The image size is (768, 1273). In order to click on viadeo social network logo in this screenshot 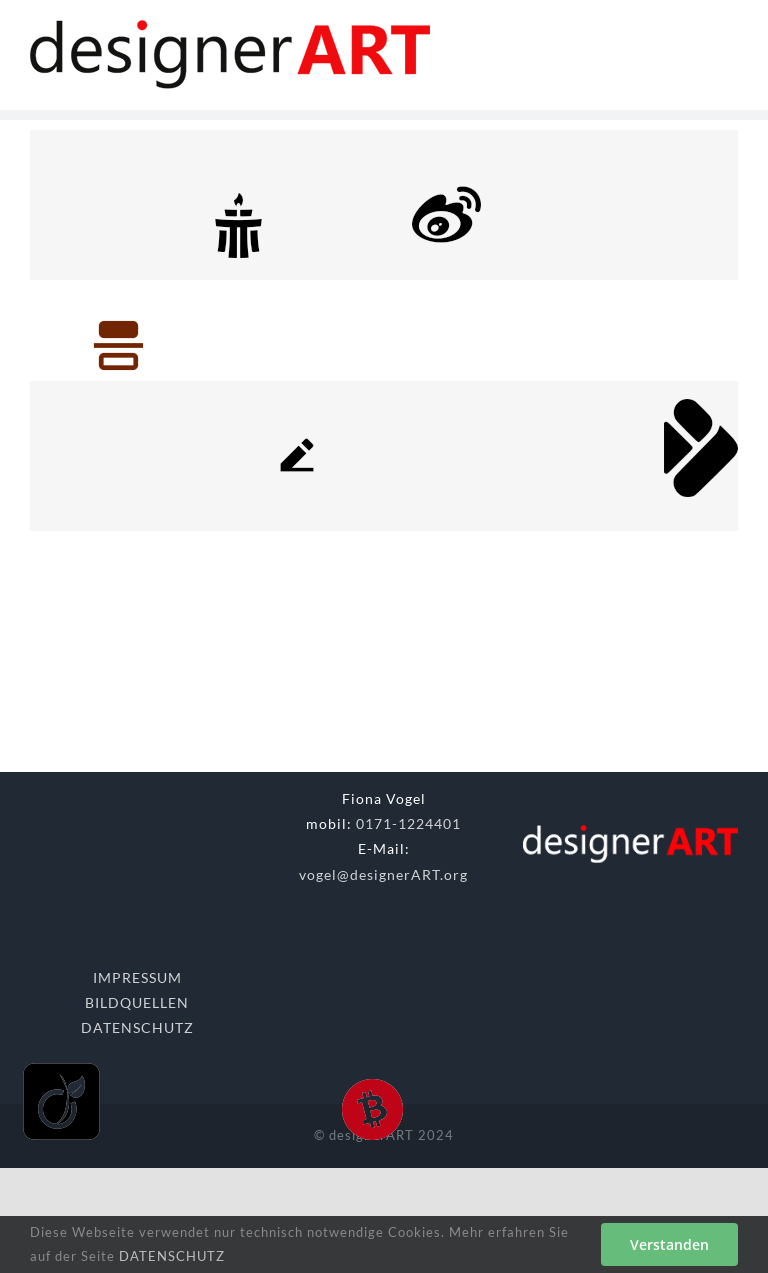, I will do `click(61, 1101)`.